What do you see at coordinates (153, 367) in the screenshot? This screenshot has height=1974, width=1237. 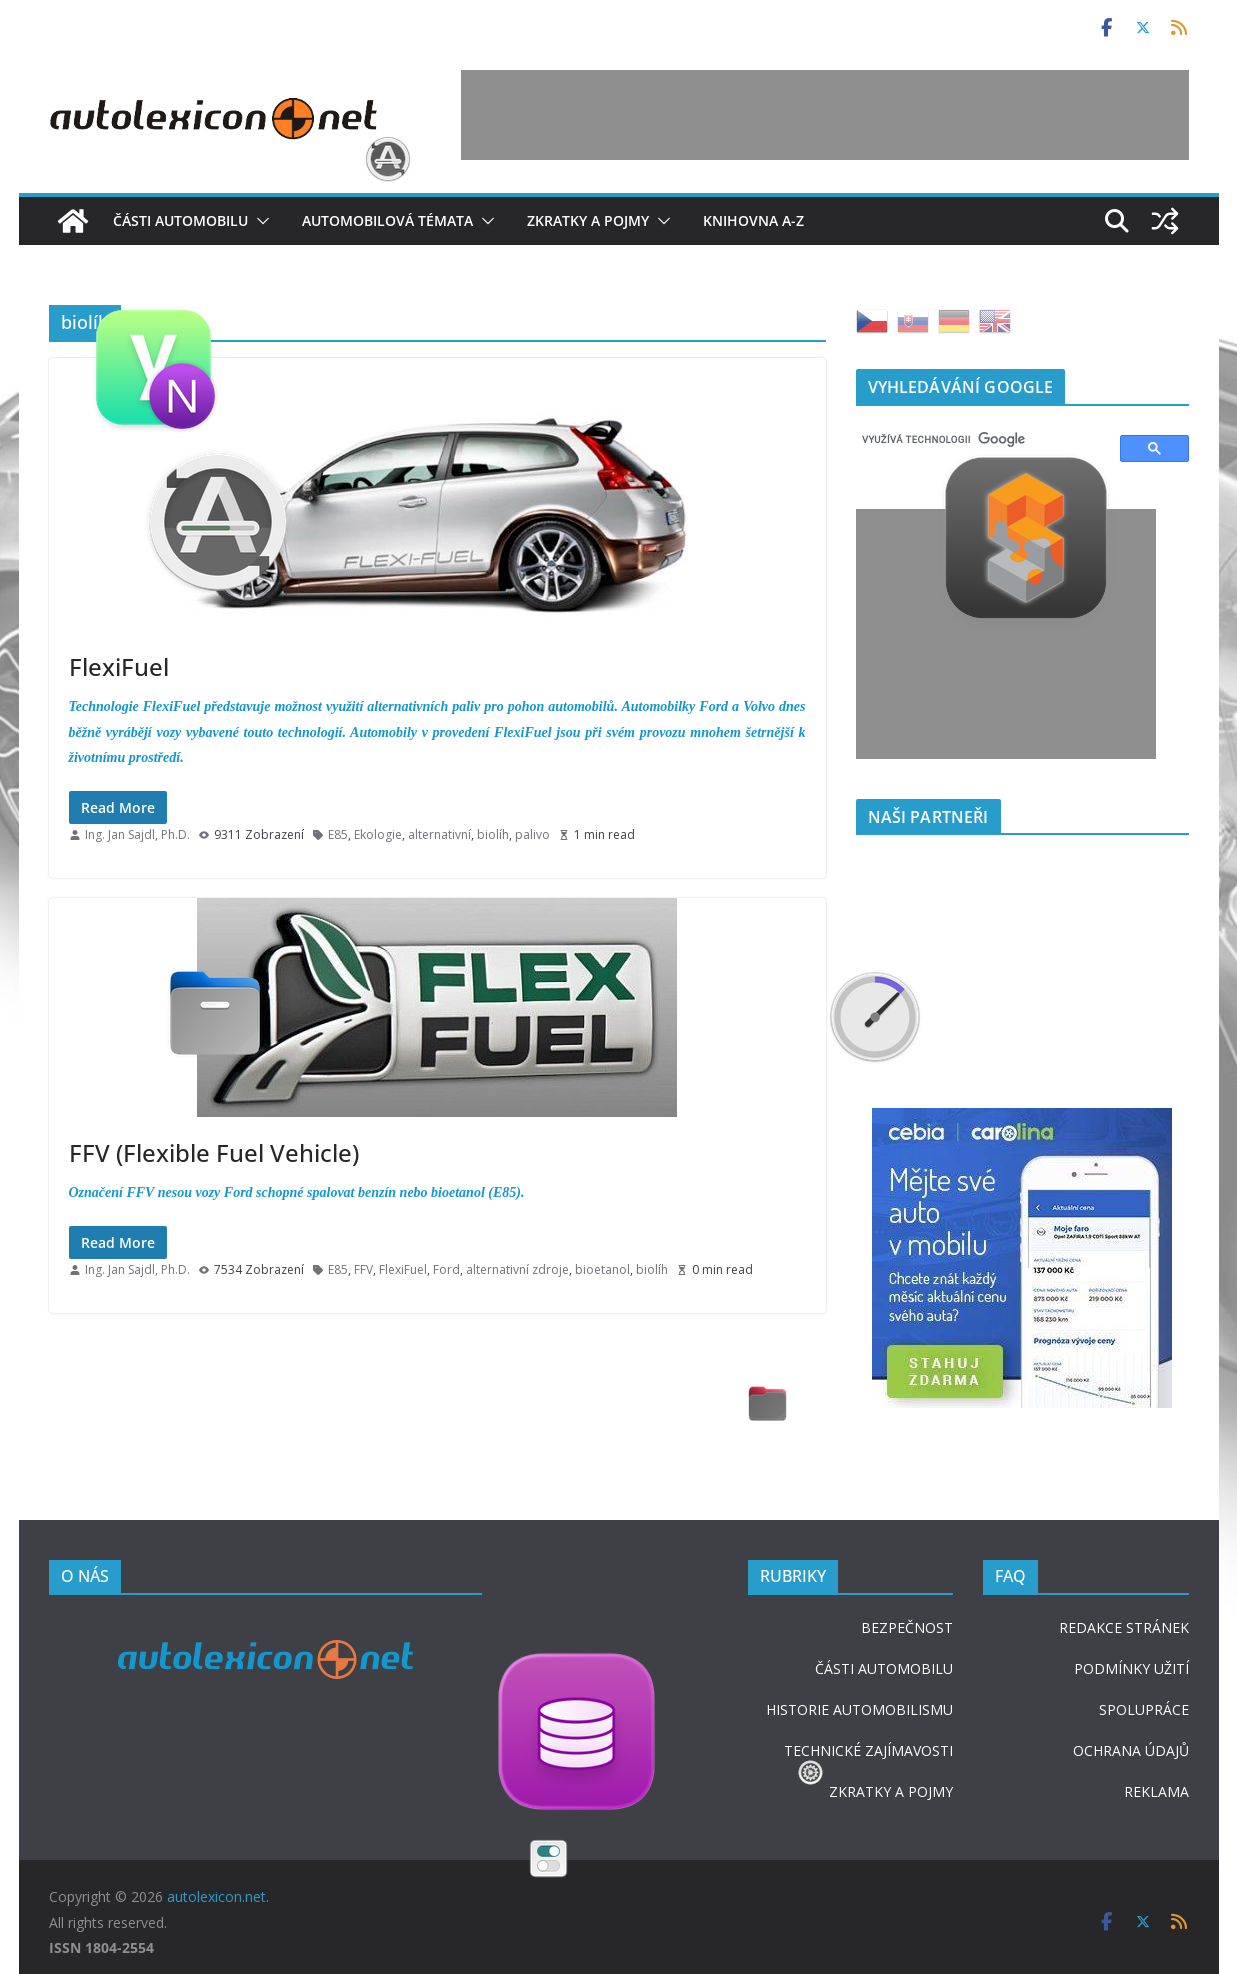 I see `open yubikey neo manager app` at bounding box center [153, 367].